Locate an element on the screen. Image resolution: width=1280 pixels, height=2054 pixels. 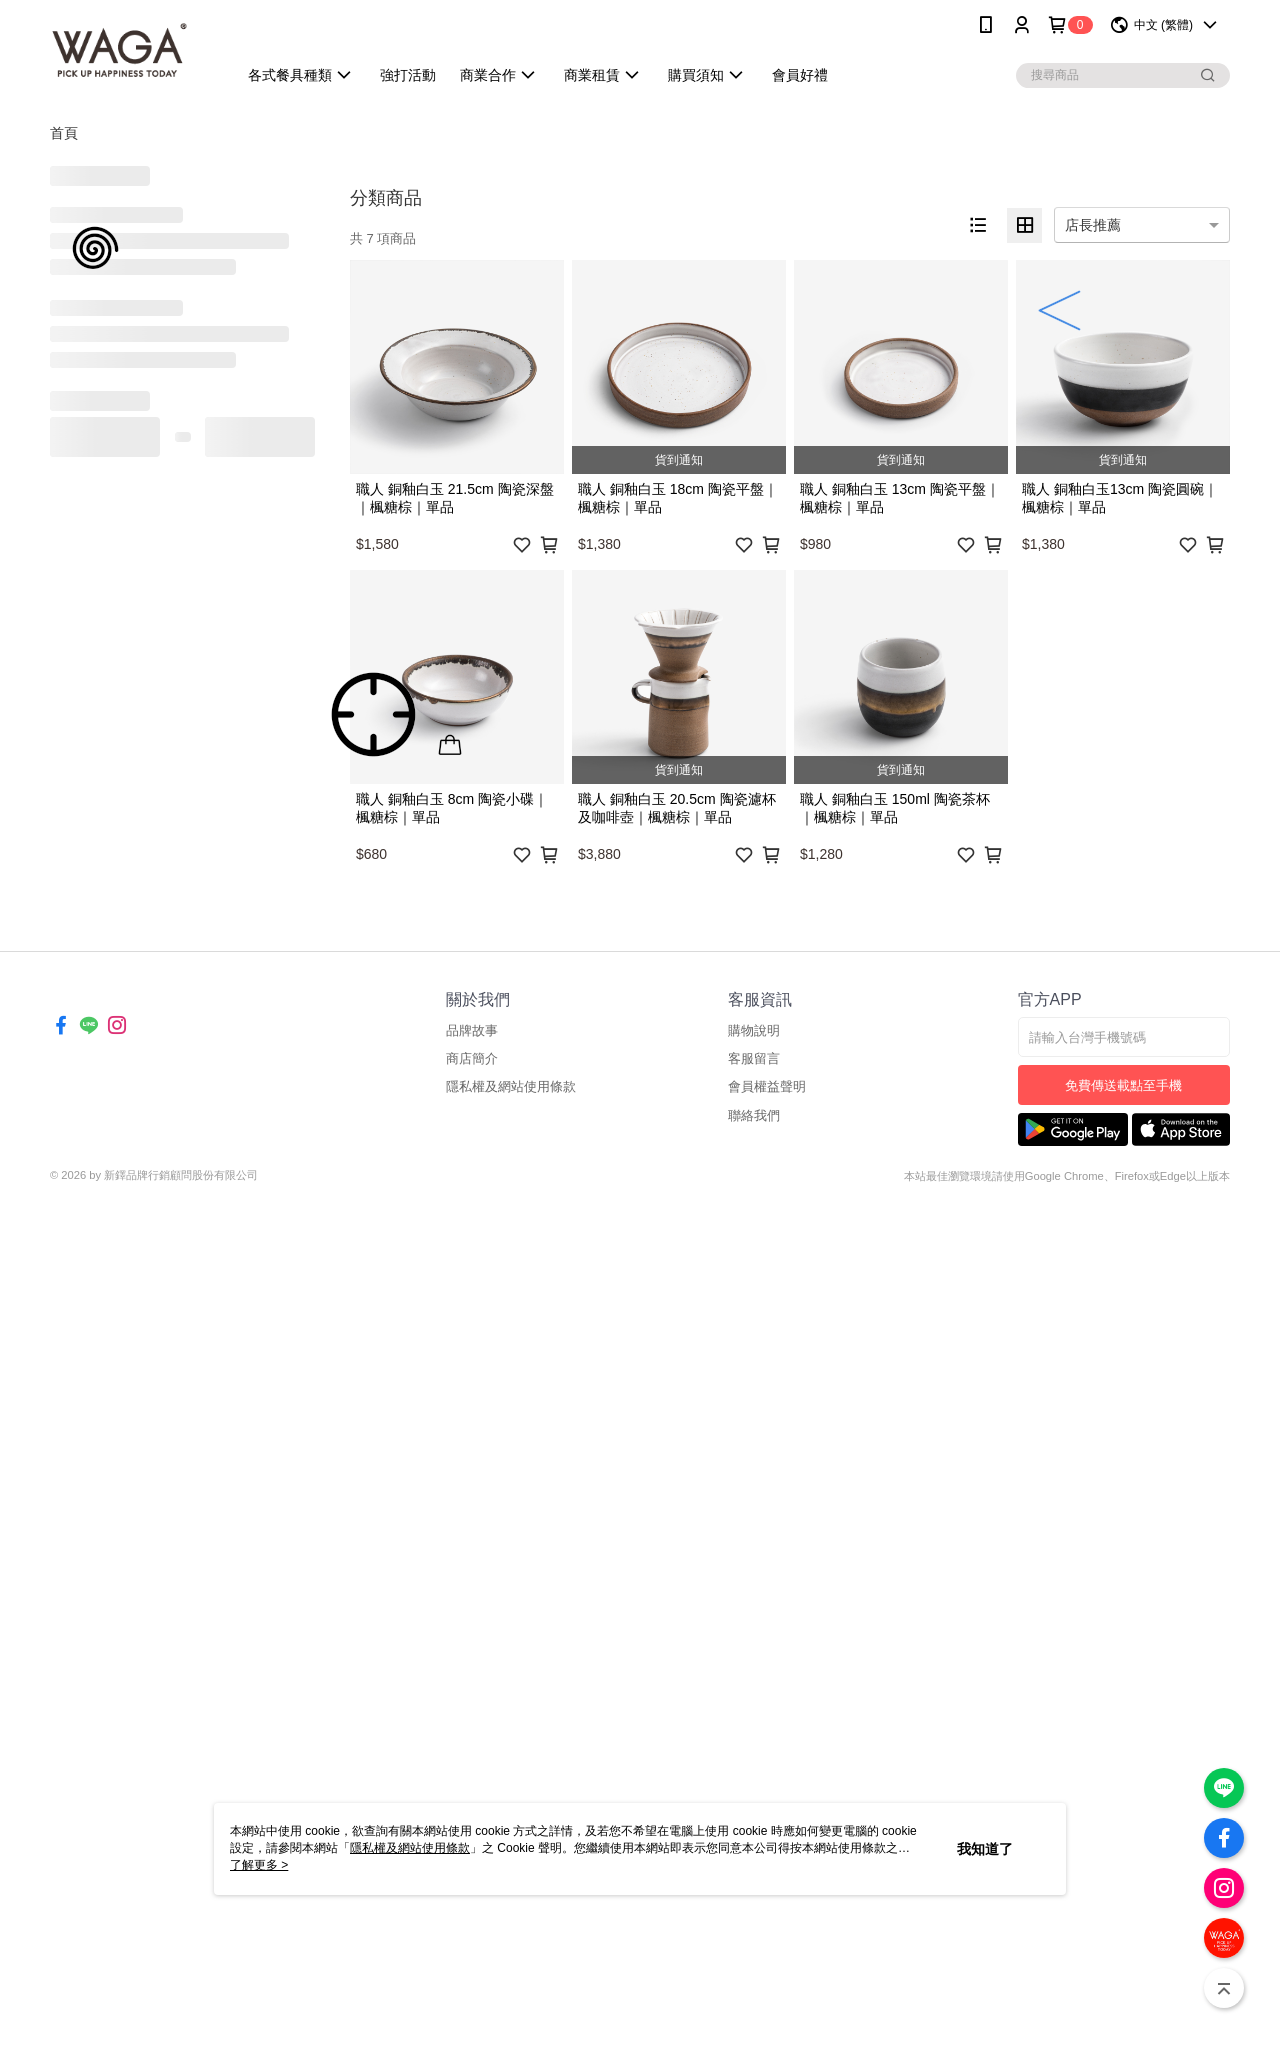
go back to the previous screen is located at coordinates (1060, 310).